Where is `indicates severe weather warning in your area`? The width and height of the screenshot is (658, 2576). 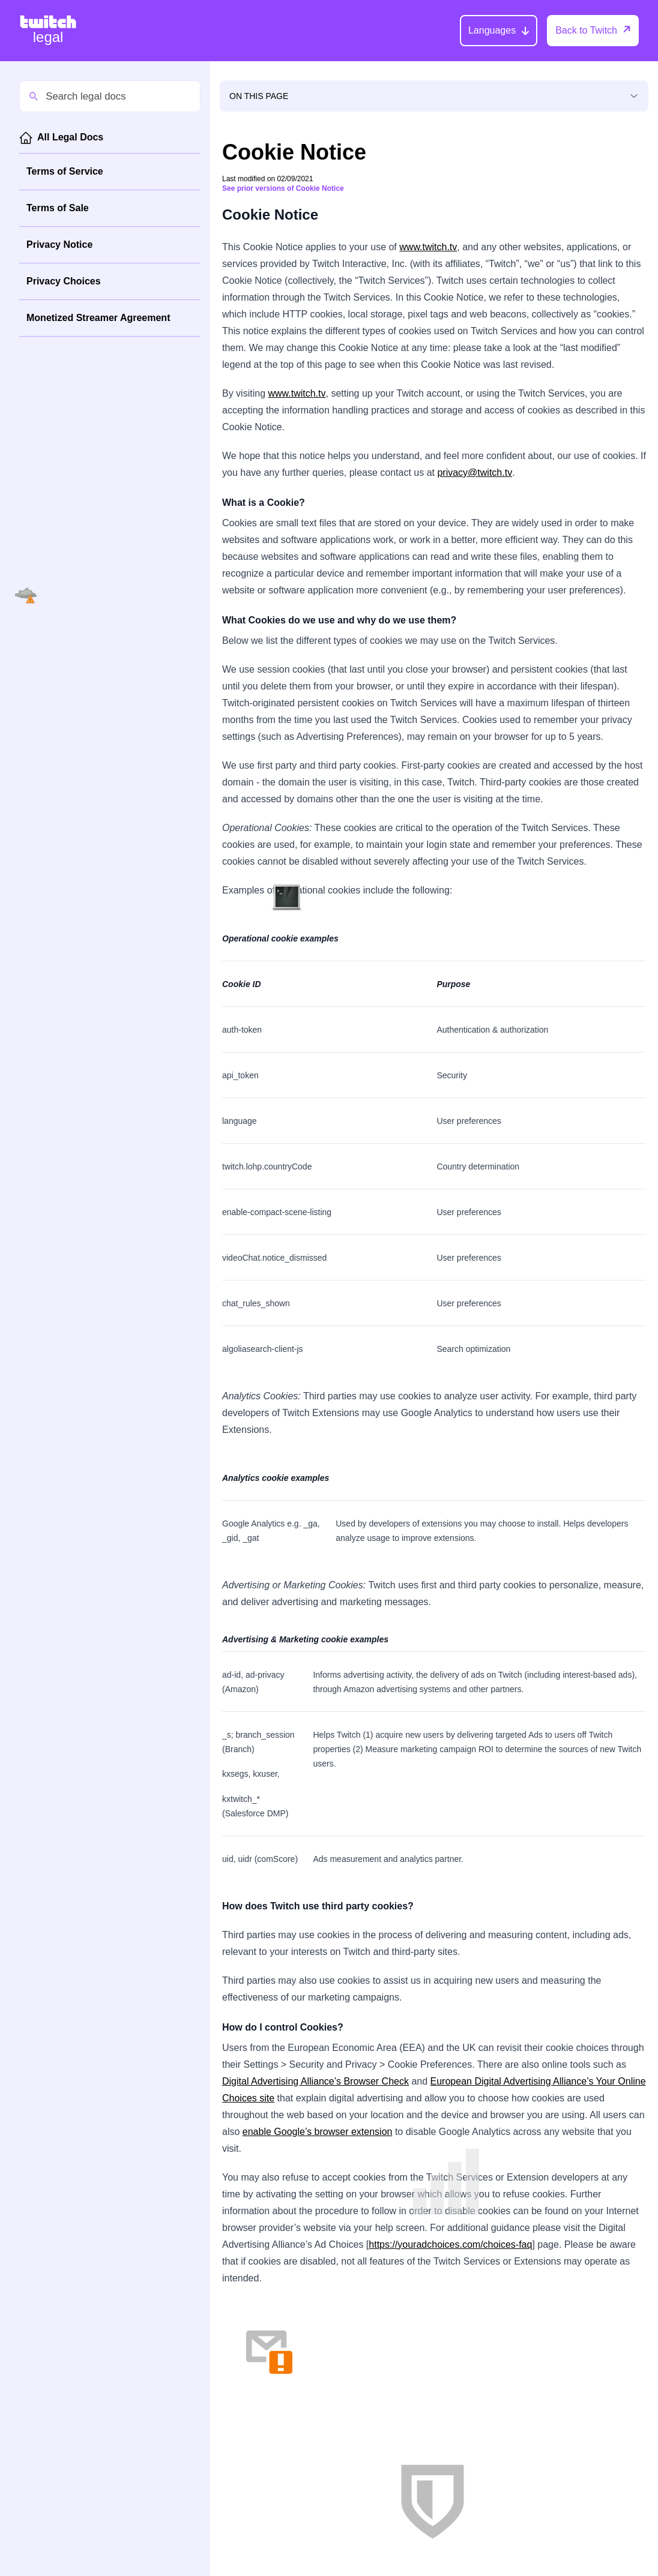 indicates severe weather warning in your area is located at coordinates (26, 595).